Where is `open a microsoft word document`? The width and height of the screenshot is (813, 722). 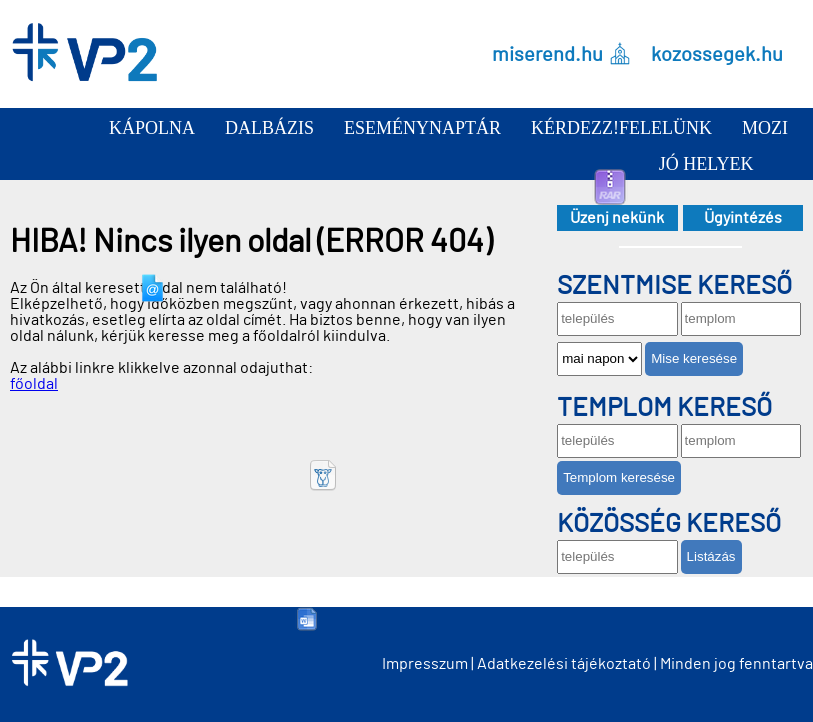 open a microsoft word document is located at coordinates (307, 619).